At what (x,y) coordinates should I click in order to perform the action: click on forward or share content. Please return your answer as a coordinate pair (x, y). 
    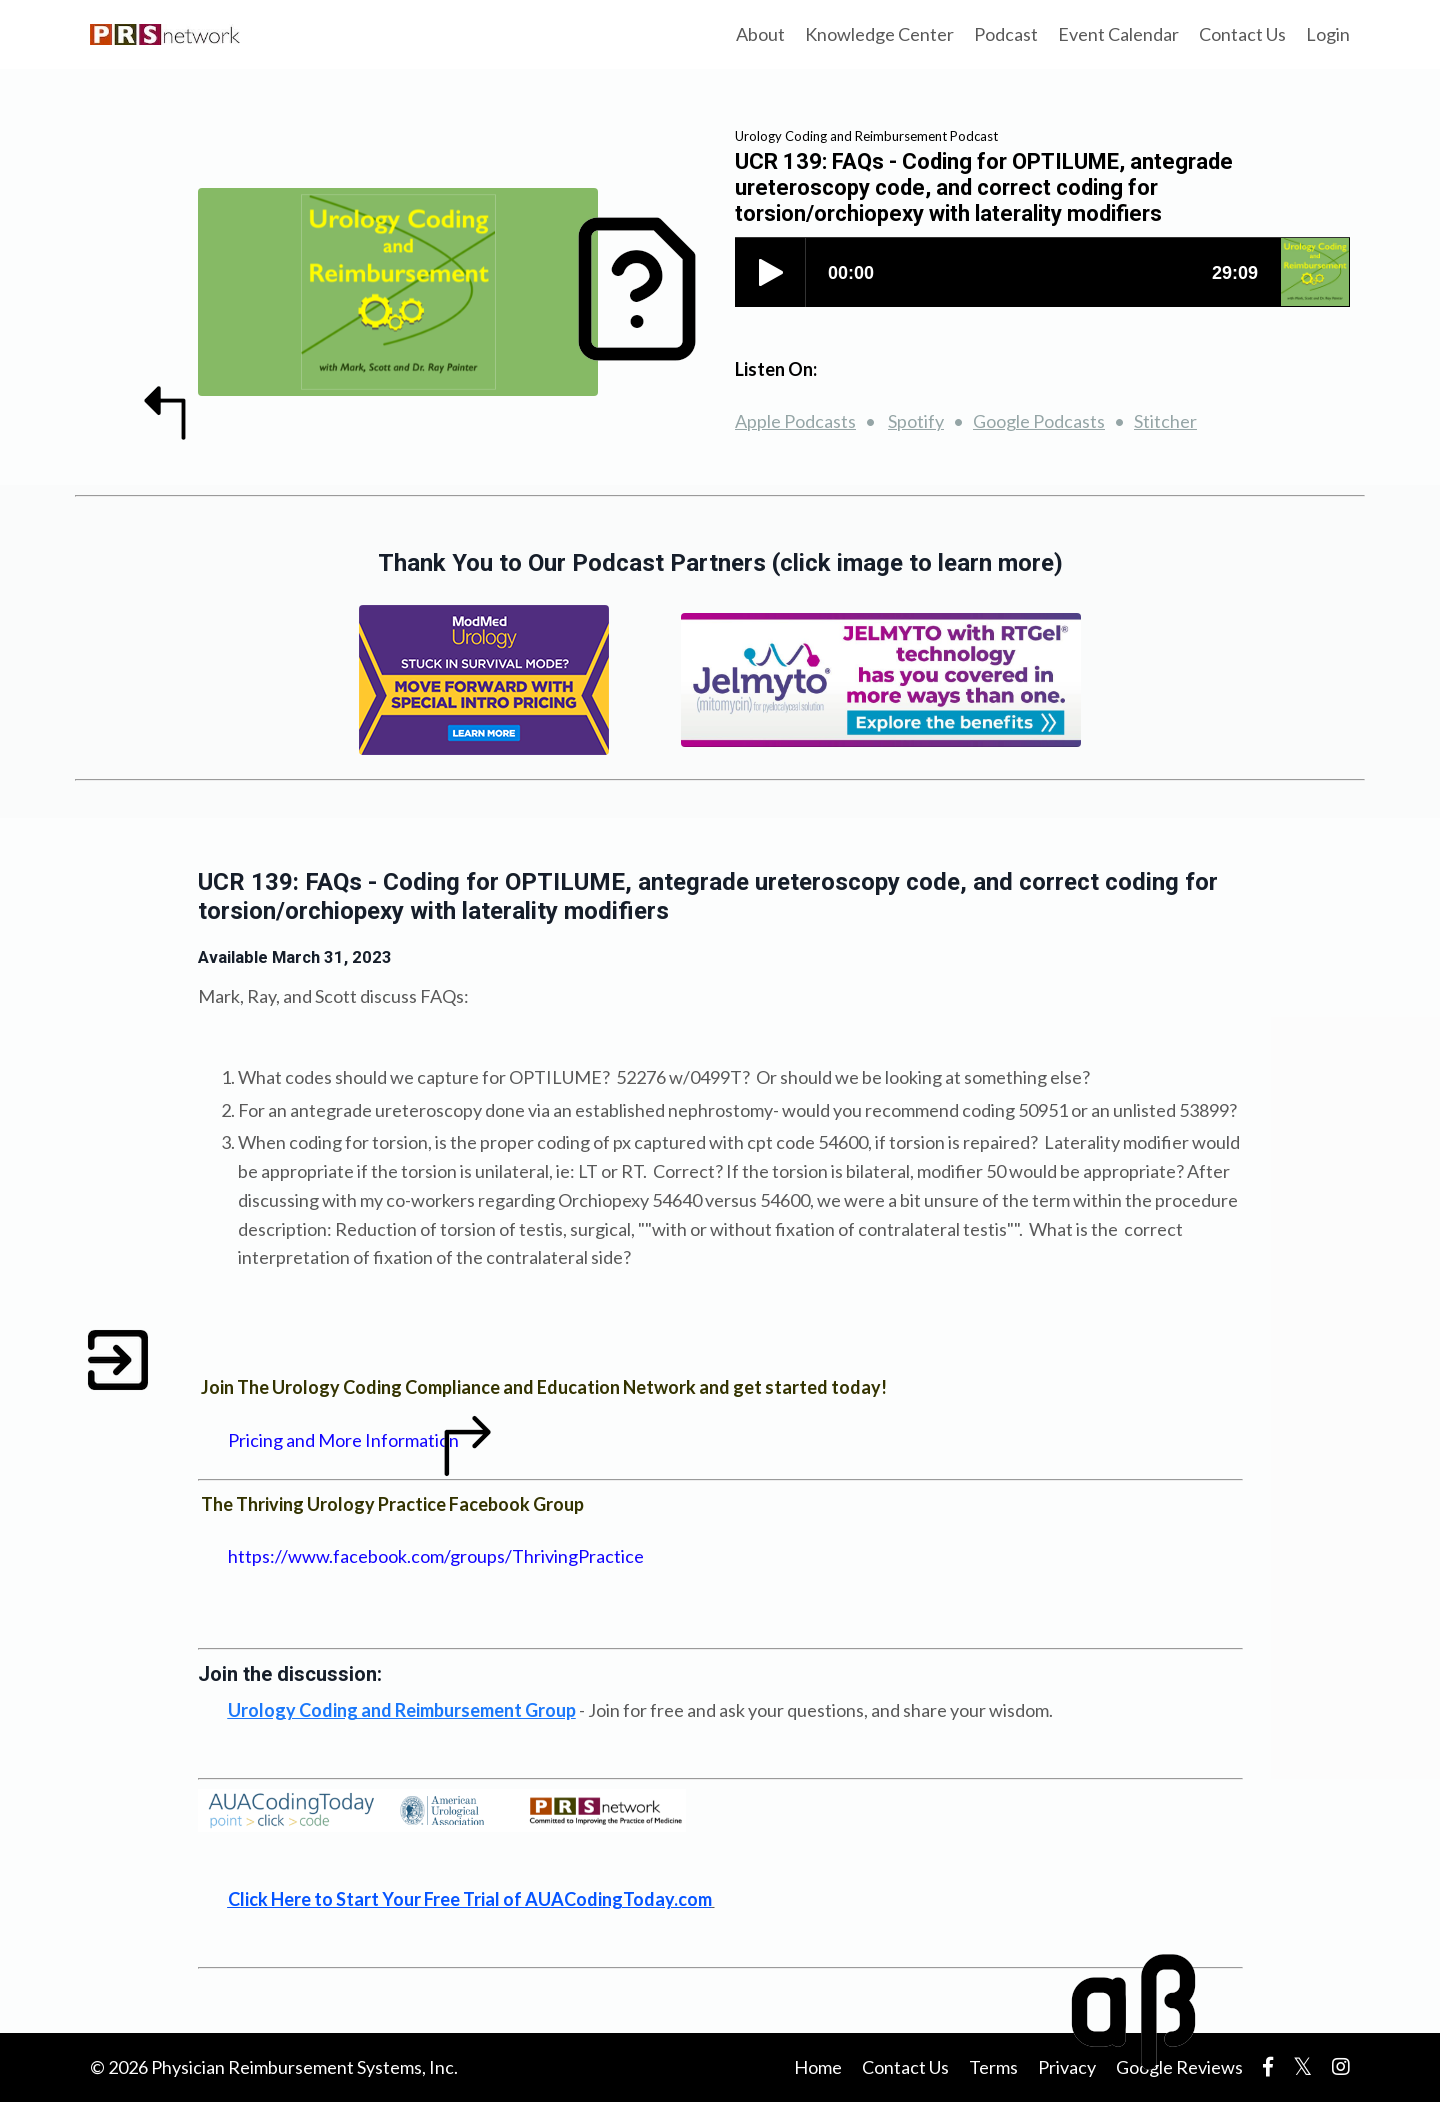
    Looking at the image, I should click on (463, 1446).